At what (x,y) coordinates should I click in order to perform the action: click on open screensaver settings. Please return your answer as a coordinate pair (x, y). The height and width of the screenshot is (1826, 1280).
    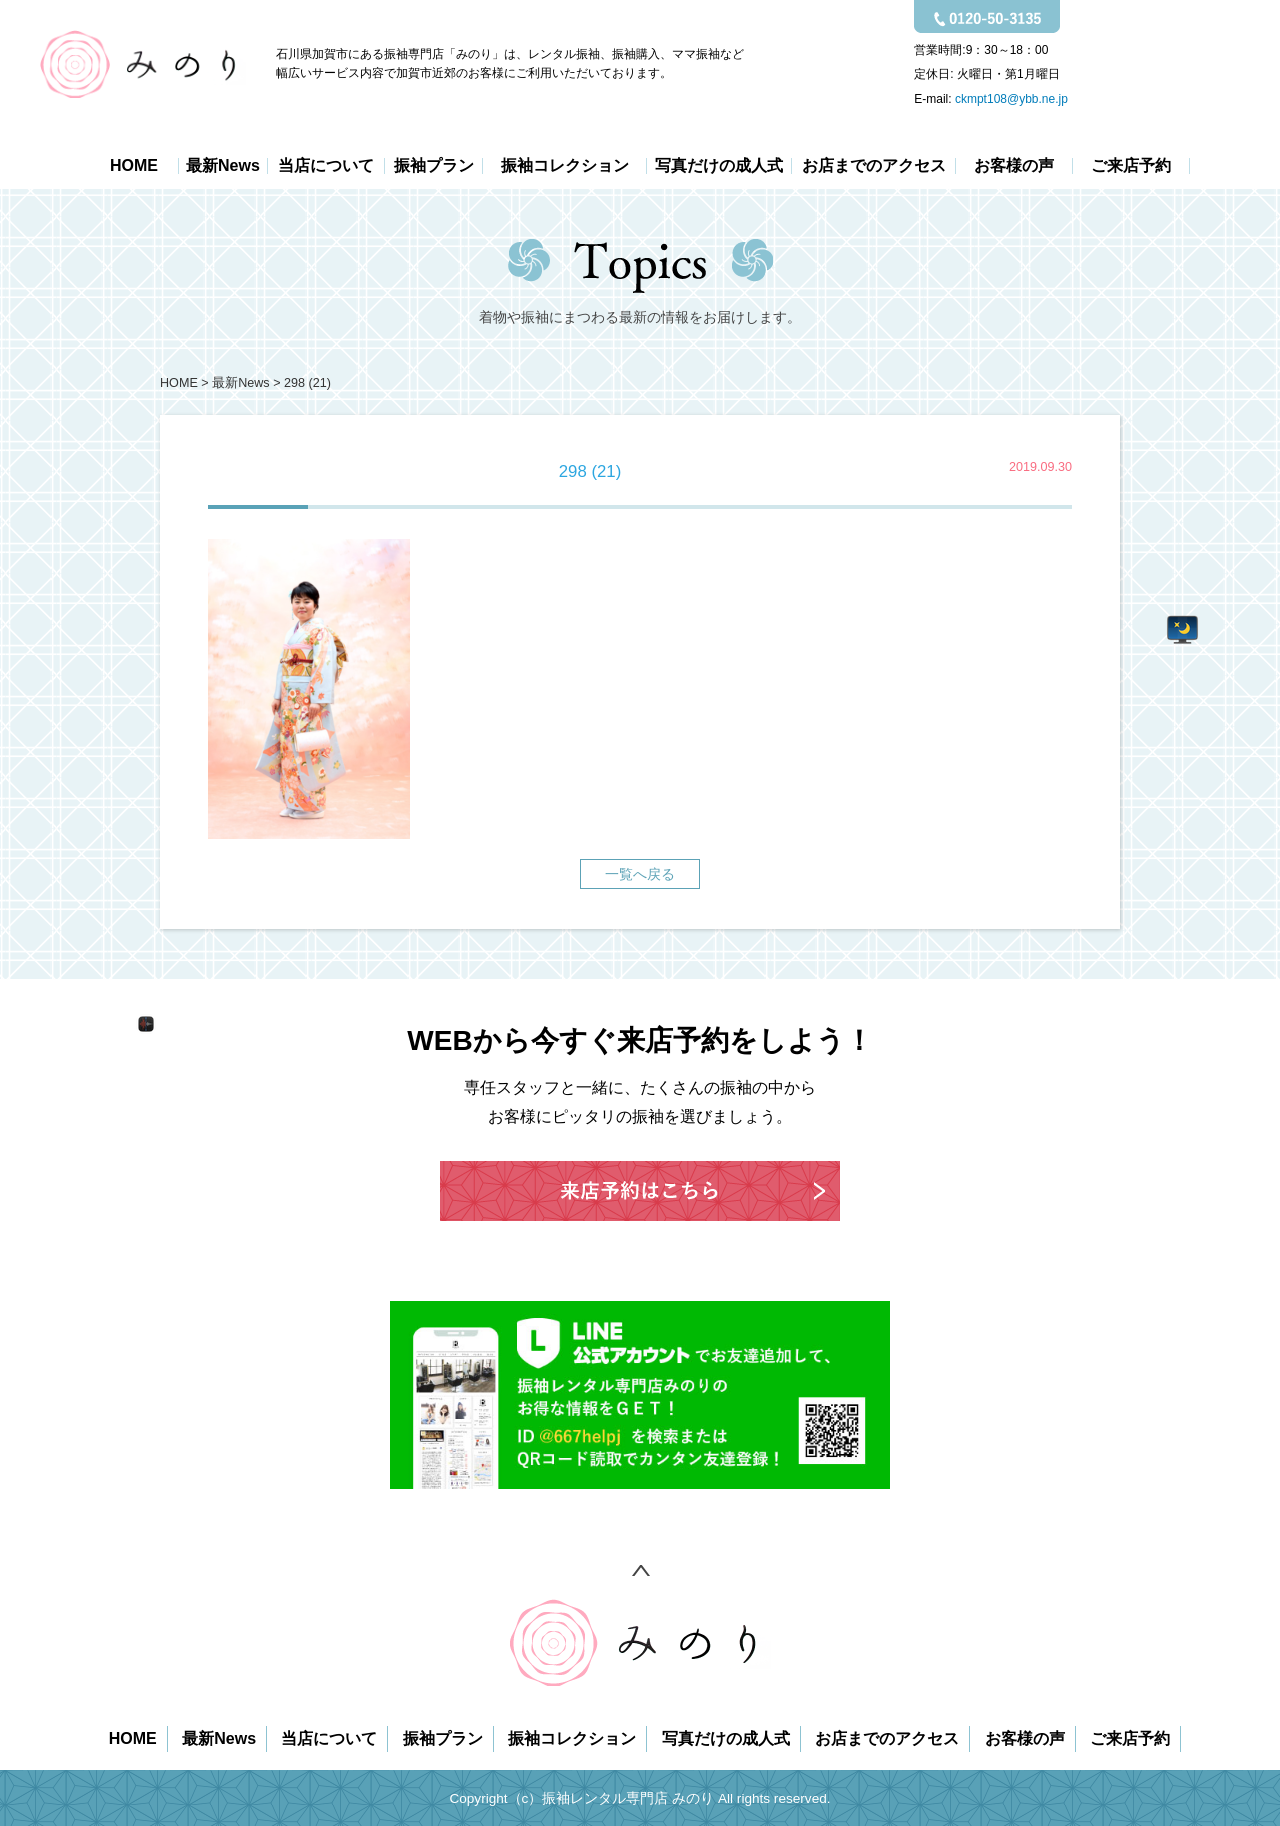
    Looking at the image, I should click on (1182, 629).